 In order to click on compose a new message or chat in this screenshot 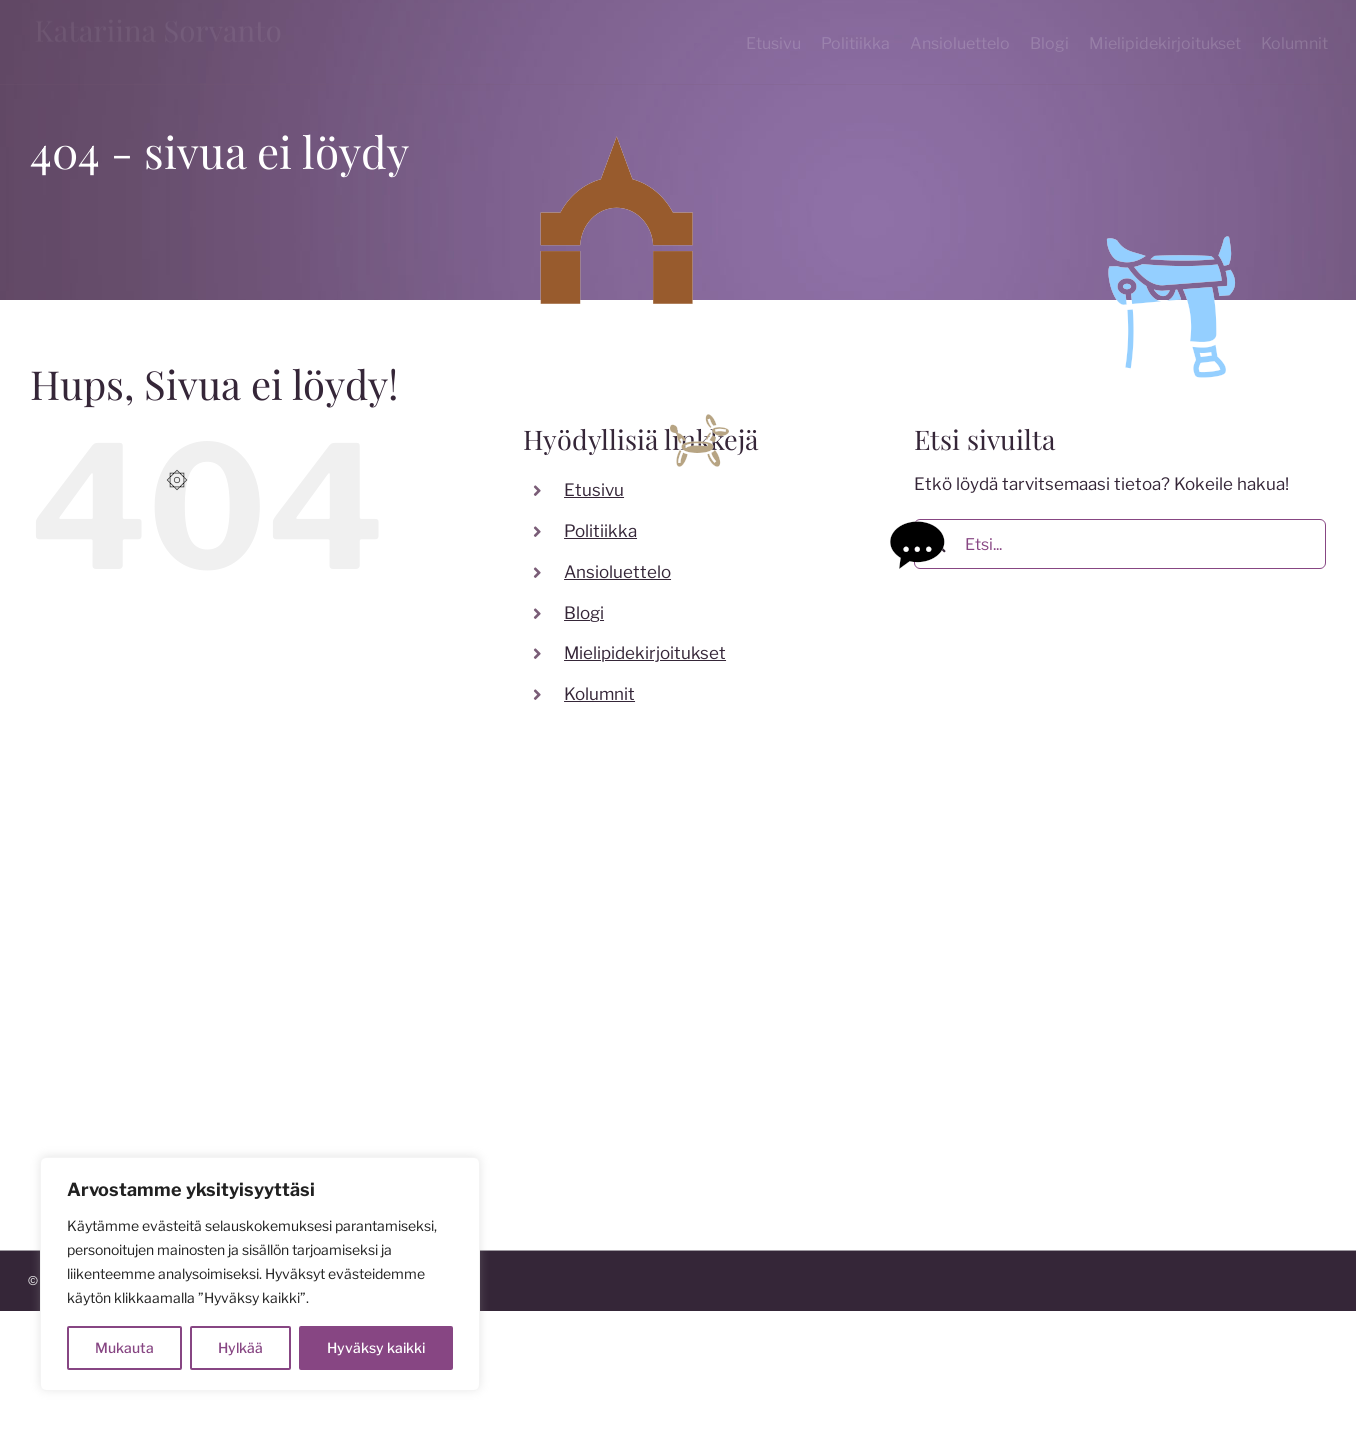, I will do `click(917, 544)`.